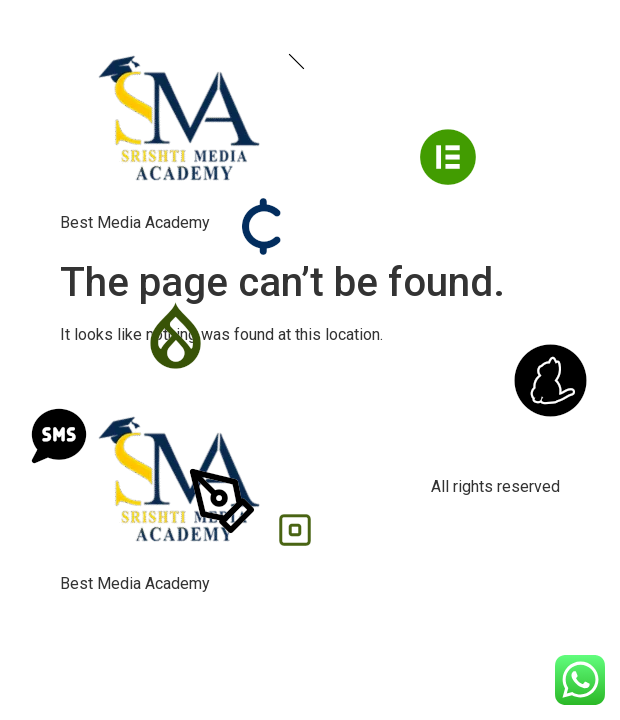  I want to click on stop media playback, so click(295, 530).